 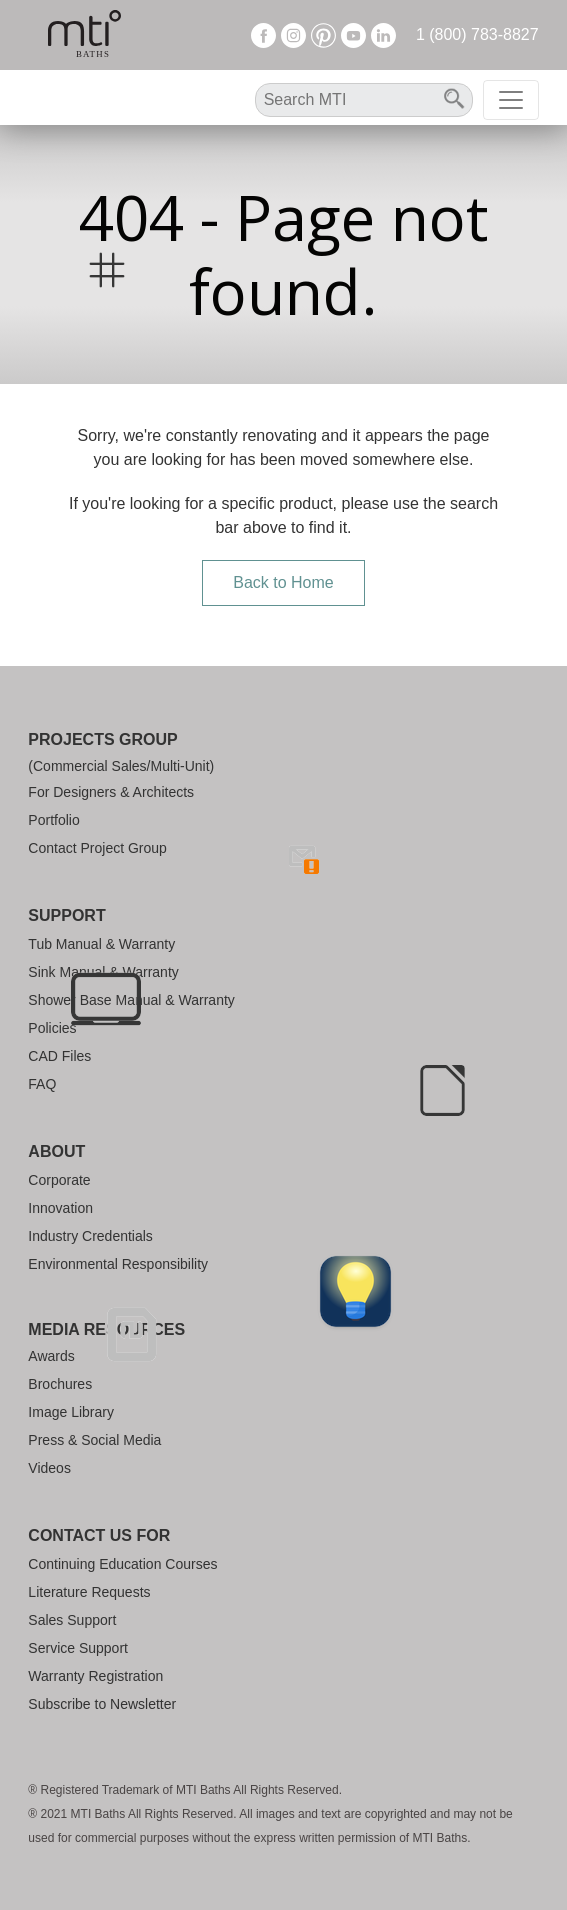 I want to click on open photometric viewer app, so click(x=355, y=1291).